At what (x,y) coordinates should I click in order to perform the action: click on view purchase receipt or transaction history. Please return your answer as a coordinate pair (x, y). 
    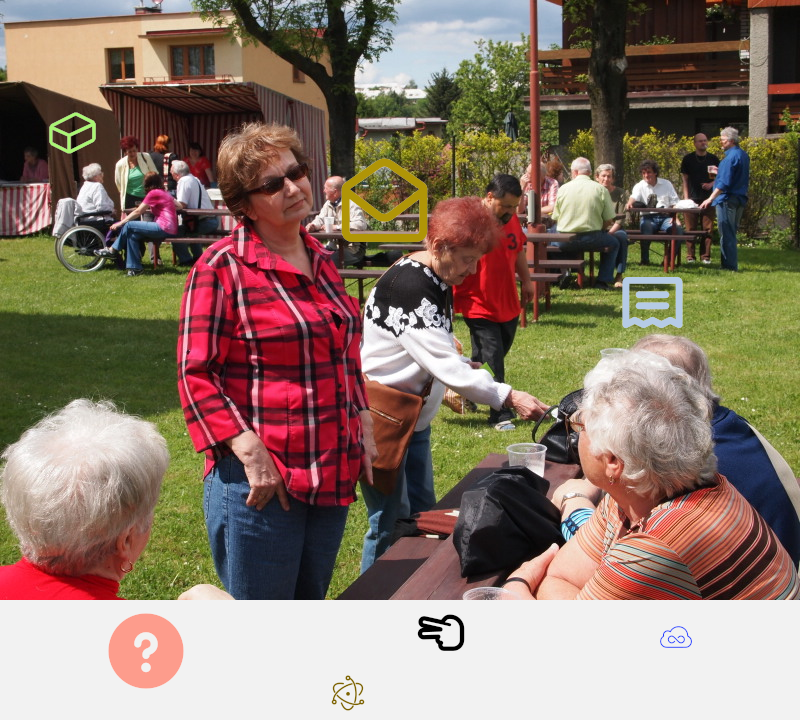
    Looking at the image, I should click on (652, 302).